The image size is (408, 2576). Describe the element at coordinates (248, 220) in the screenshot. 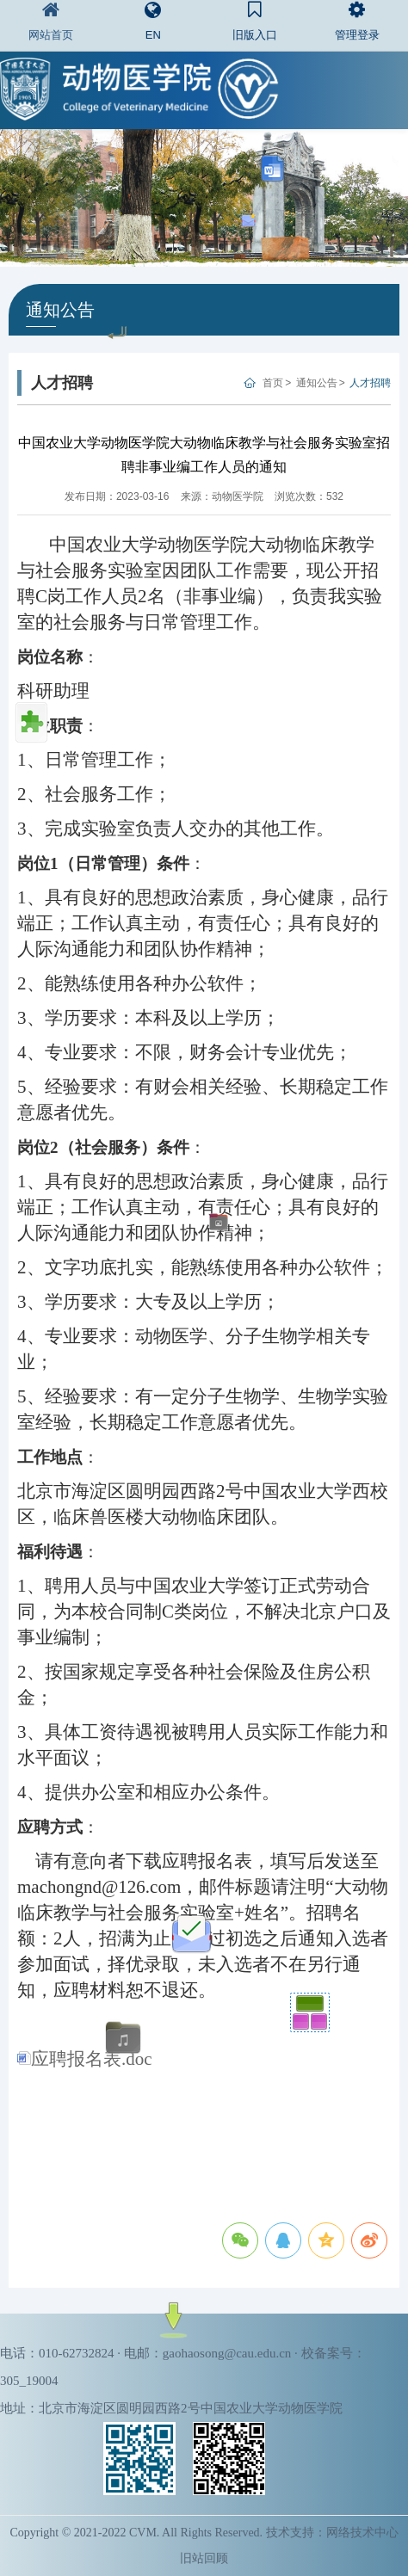

I see `indicates new unread email messages` at that location.